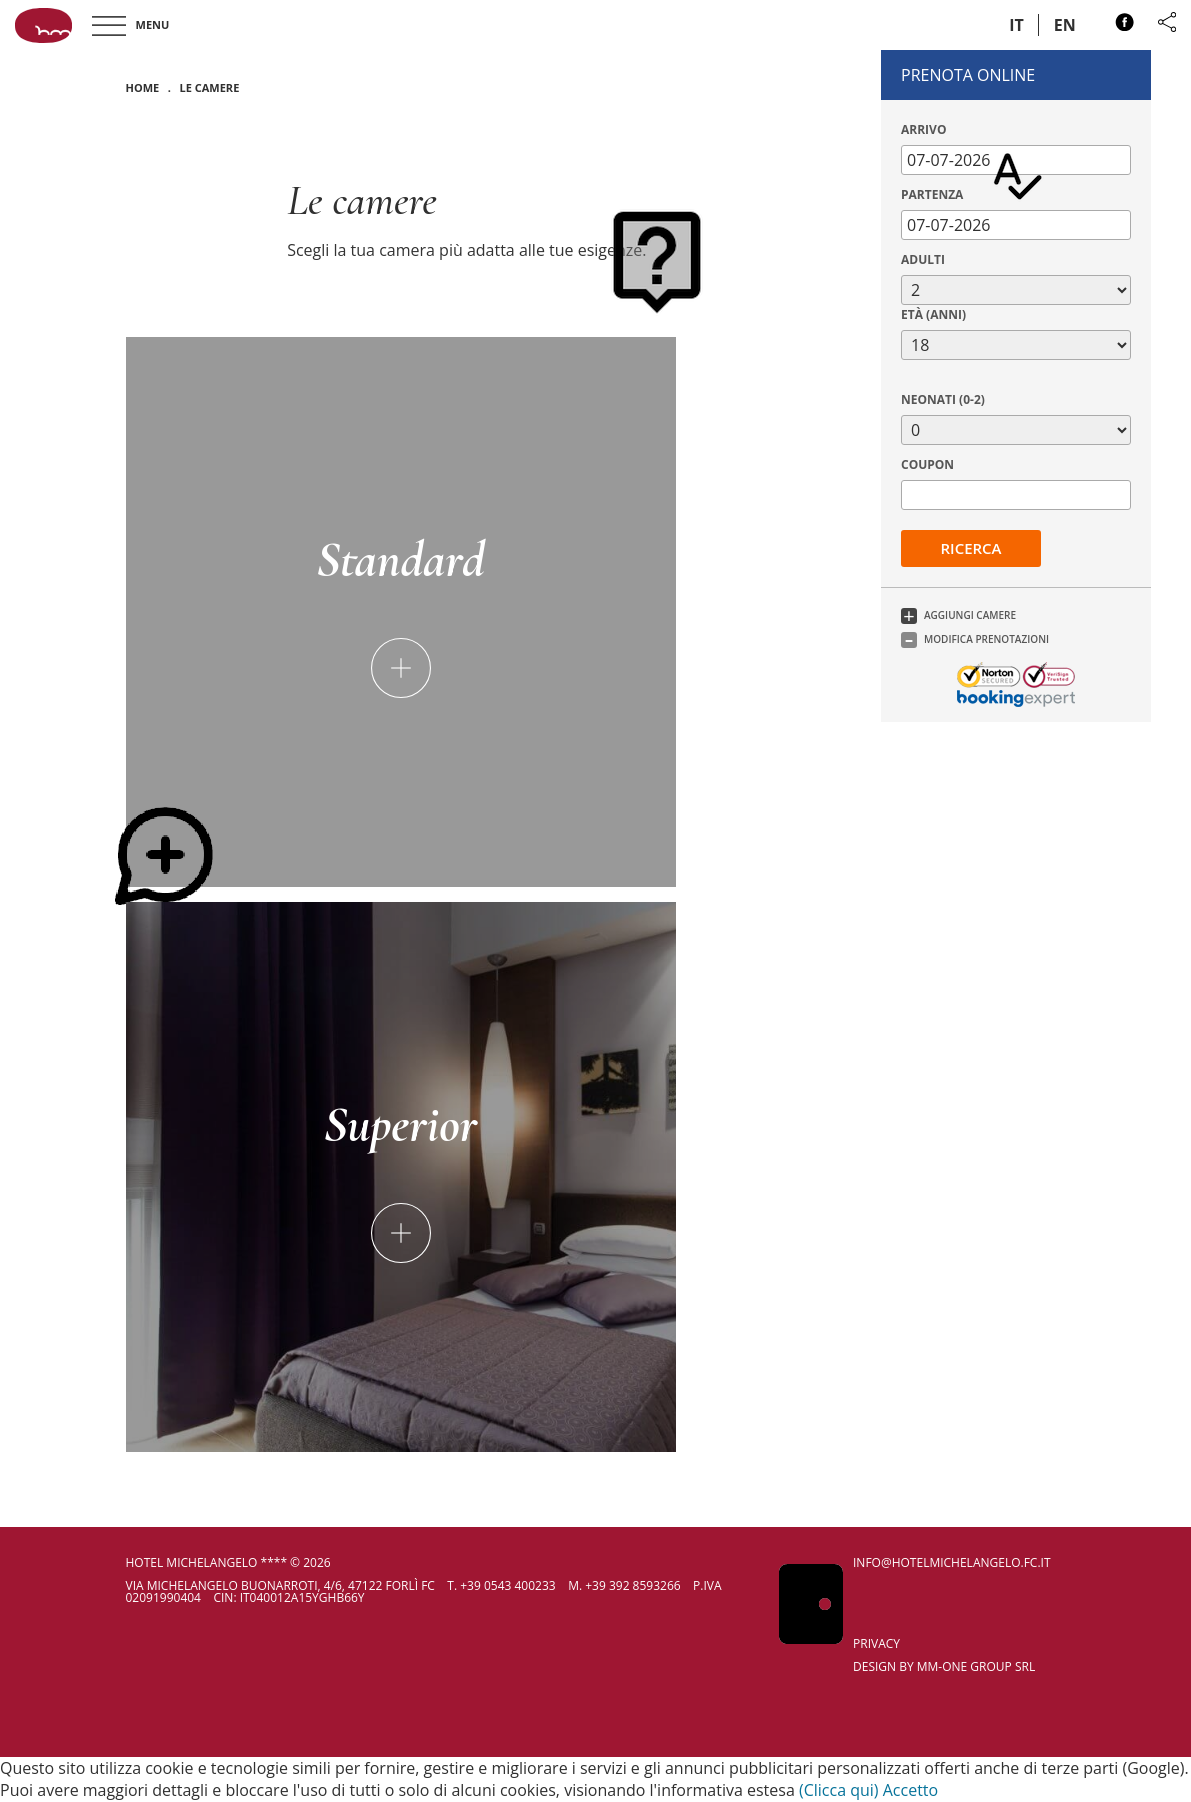  Describe the element at coordinates (657, 260) in the screenshot. I see `access live help or support chat` at that location.